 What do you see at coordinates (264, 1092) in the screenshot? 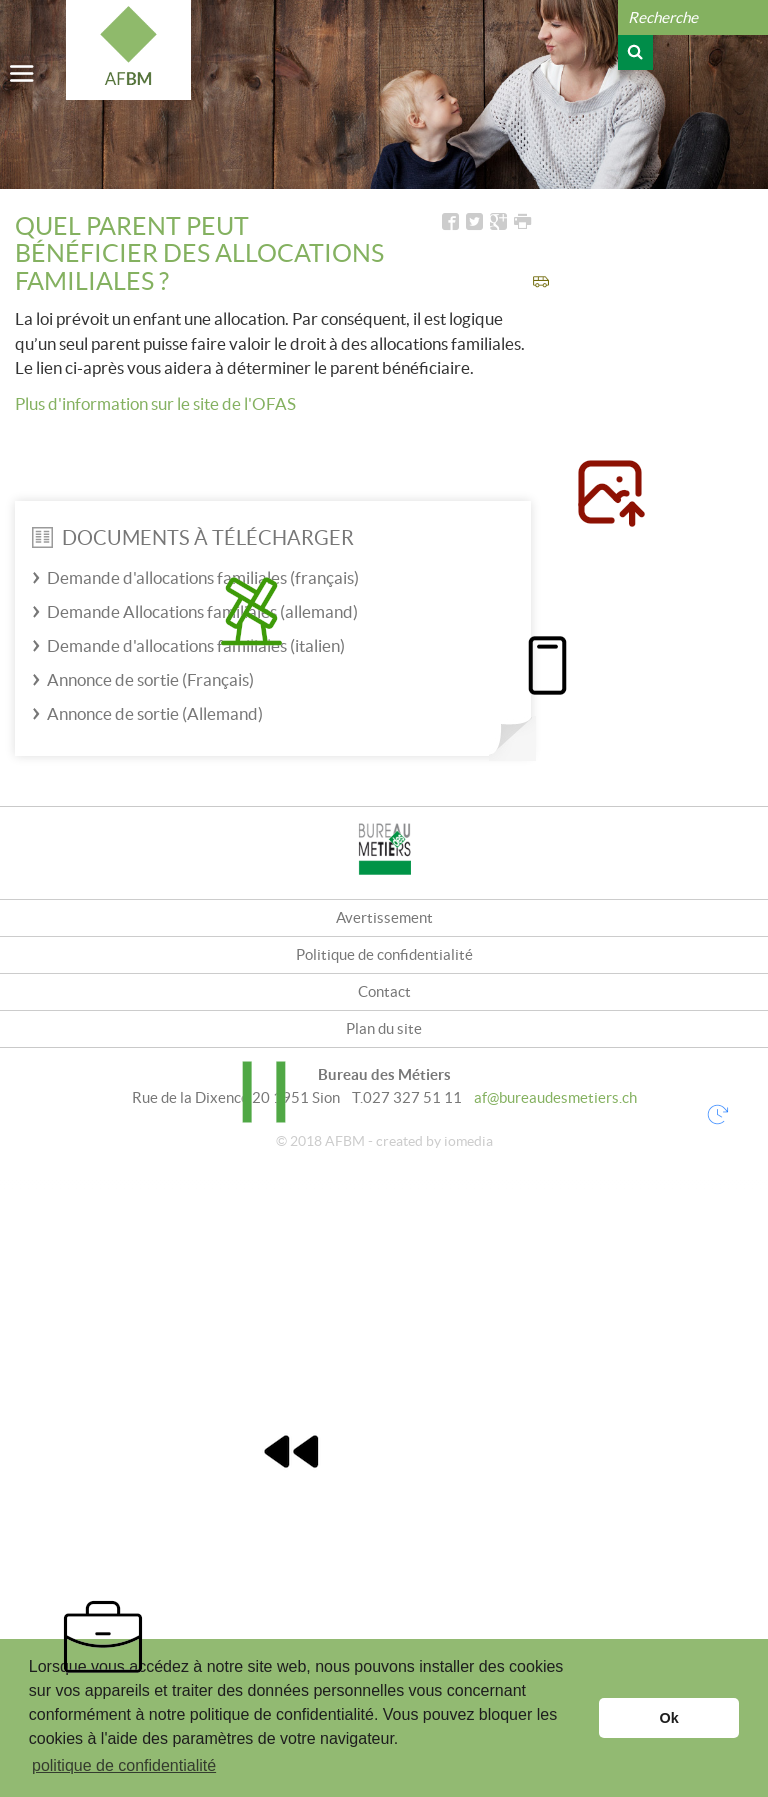
I see `pause debugging session` at bounding box center [264, 1092].